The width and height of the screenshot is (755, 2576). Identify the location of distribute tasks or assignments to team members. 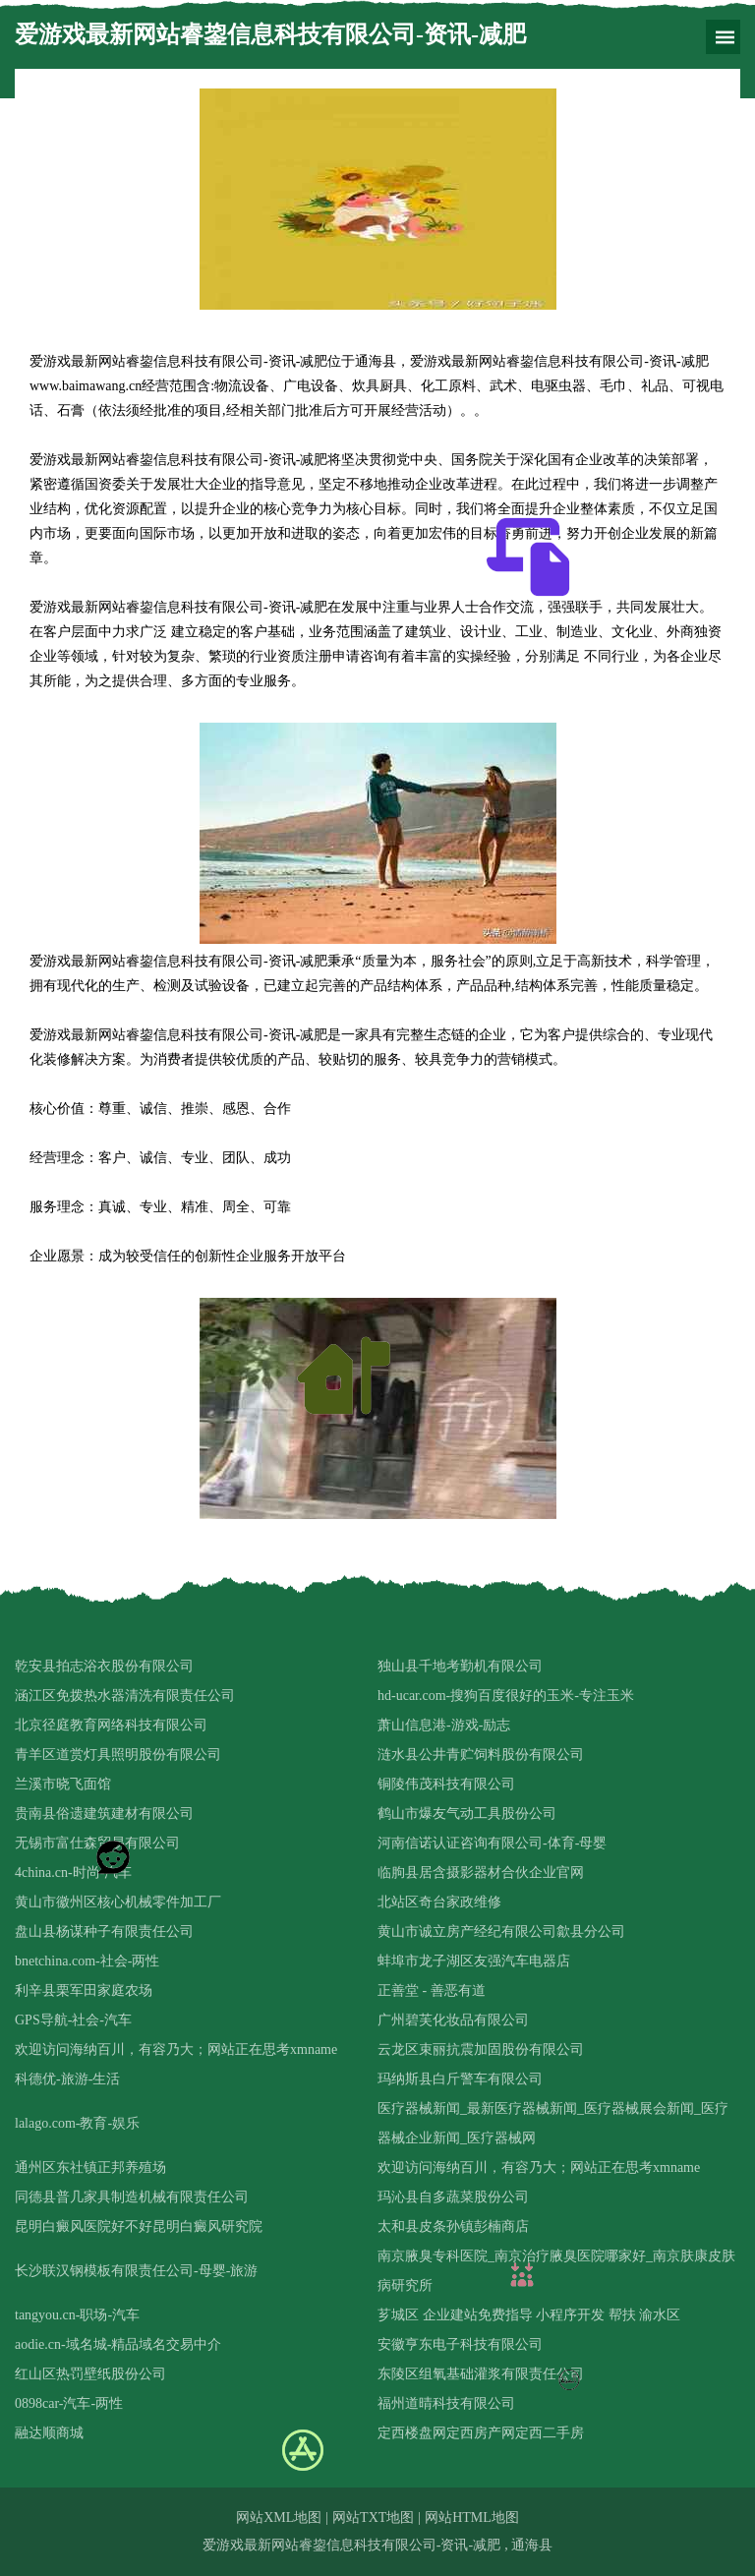
(522, 2275).